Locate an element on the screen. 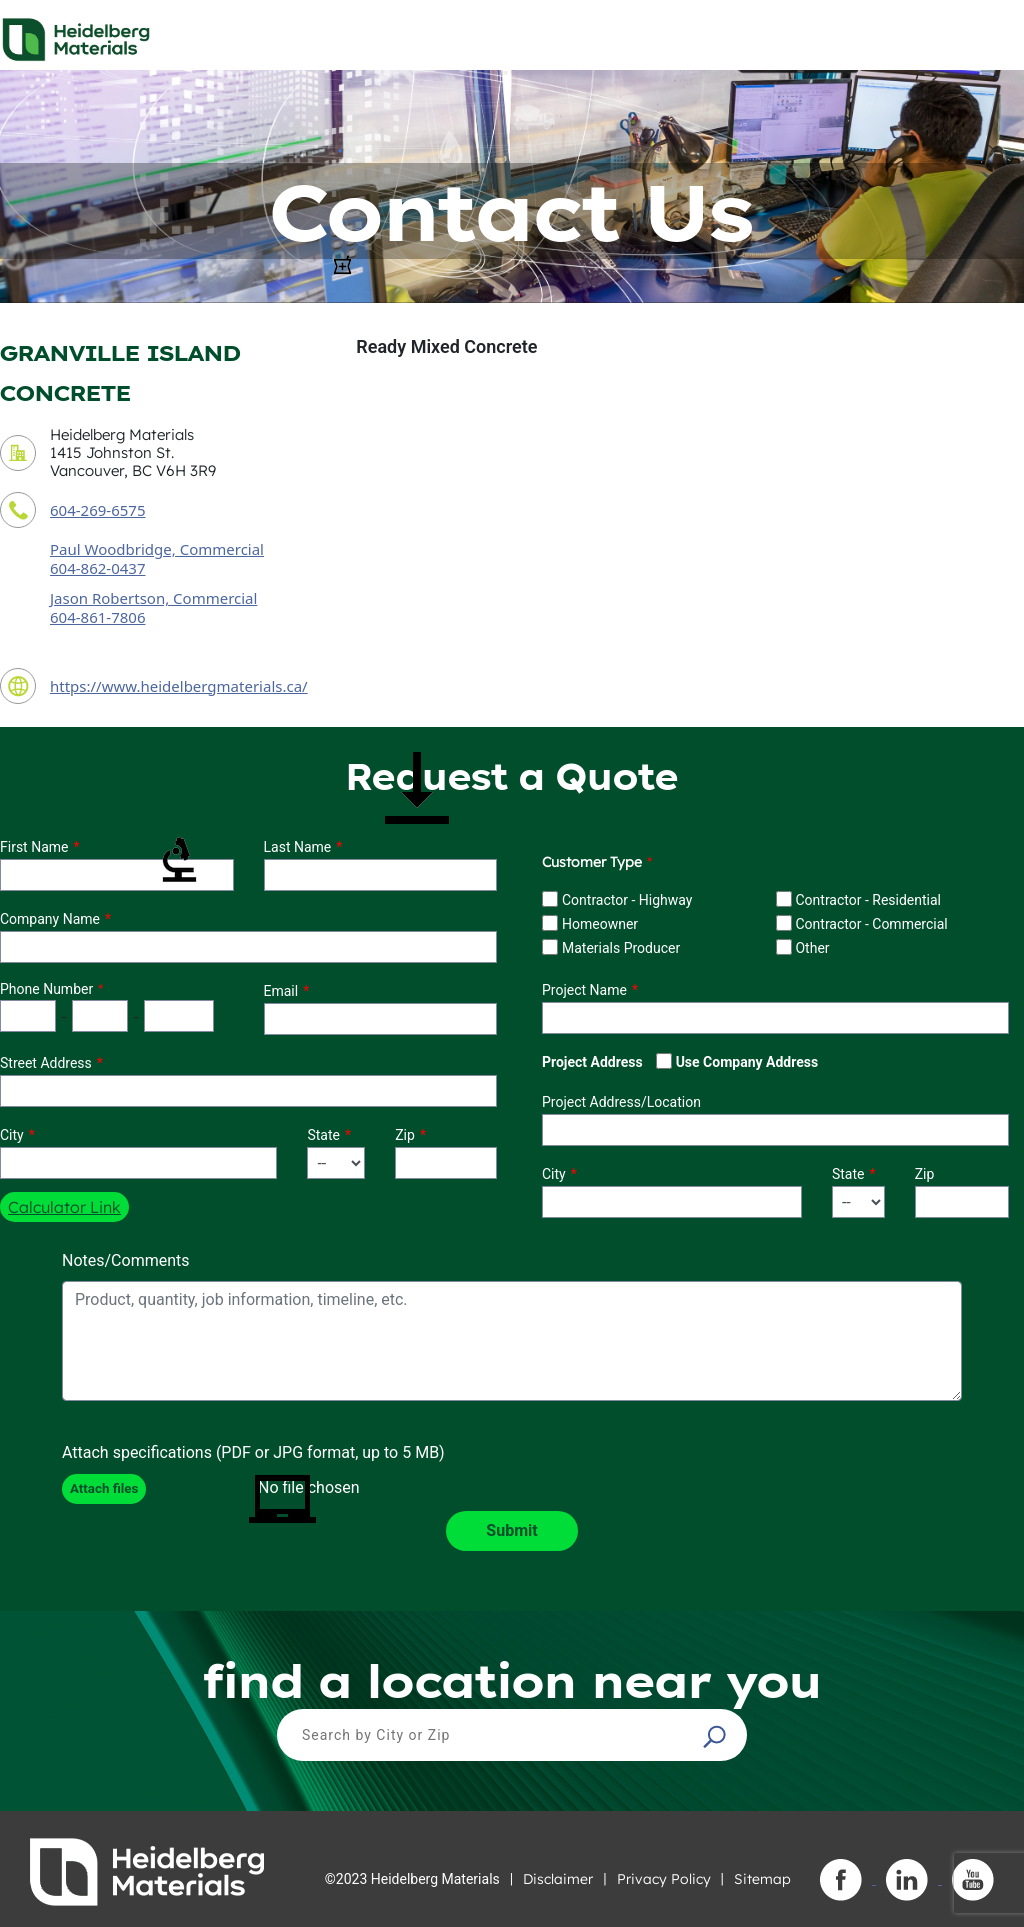 The width and height of the screenshot is (1024, 1927). access biotech or laboratory features is located at coordinates (179, 860).